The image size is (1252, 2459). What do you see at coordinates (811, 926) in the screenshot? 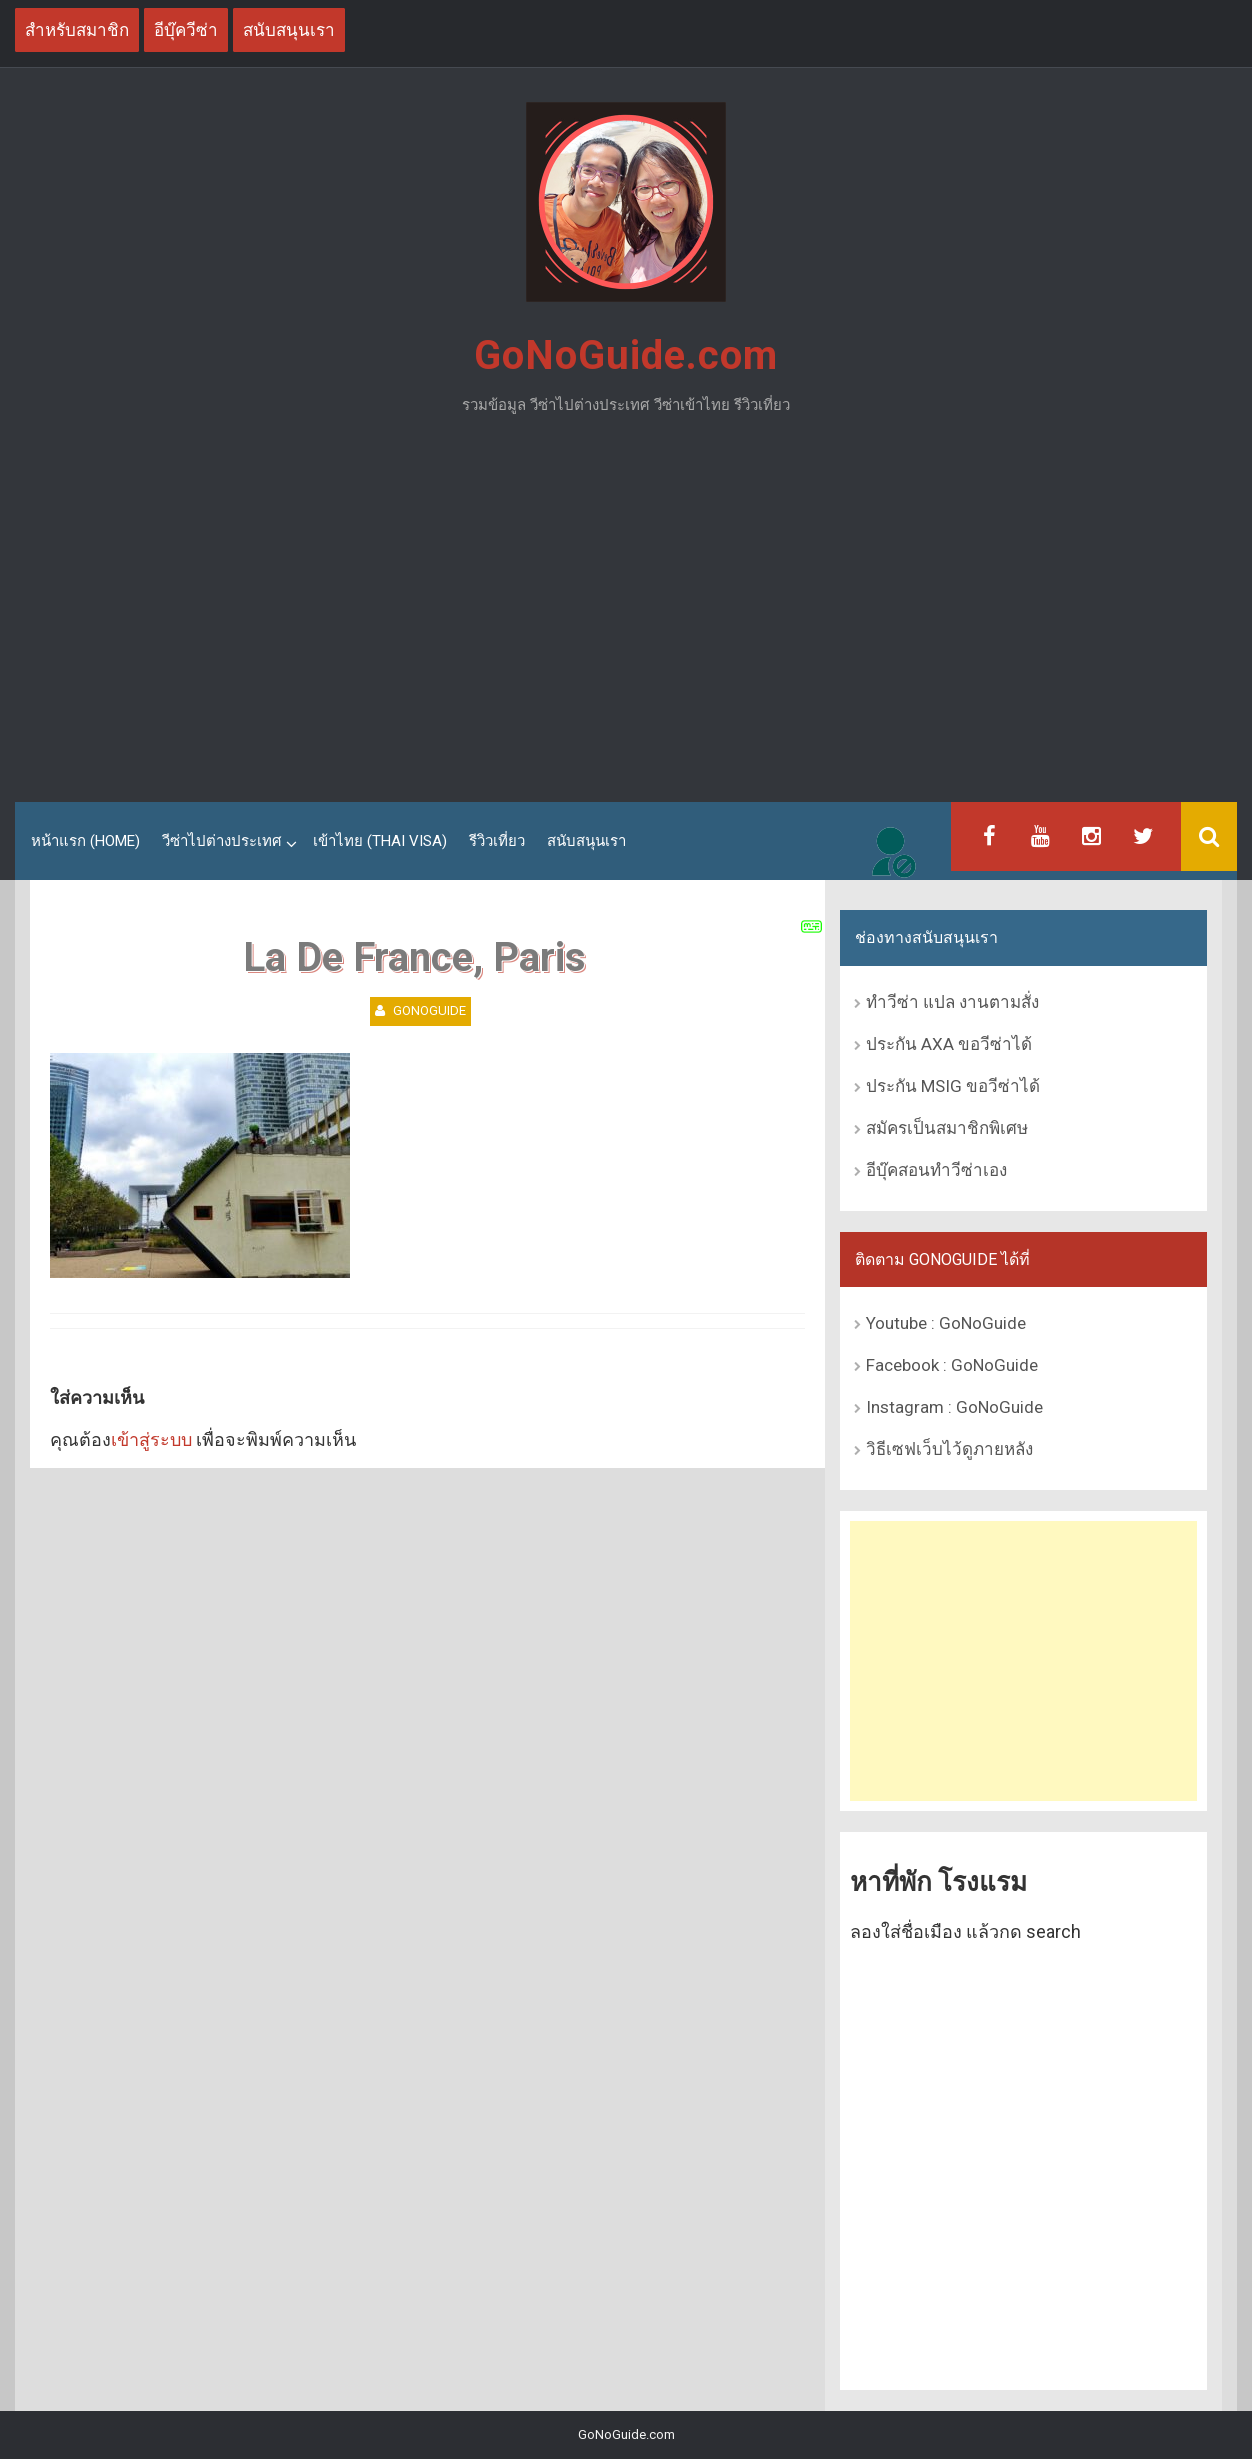
I see `open monkeytype typing test website` at bounding box center [811, 926].